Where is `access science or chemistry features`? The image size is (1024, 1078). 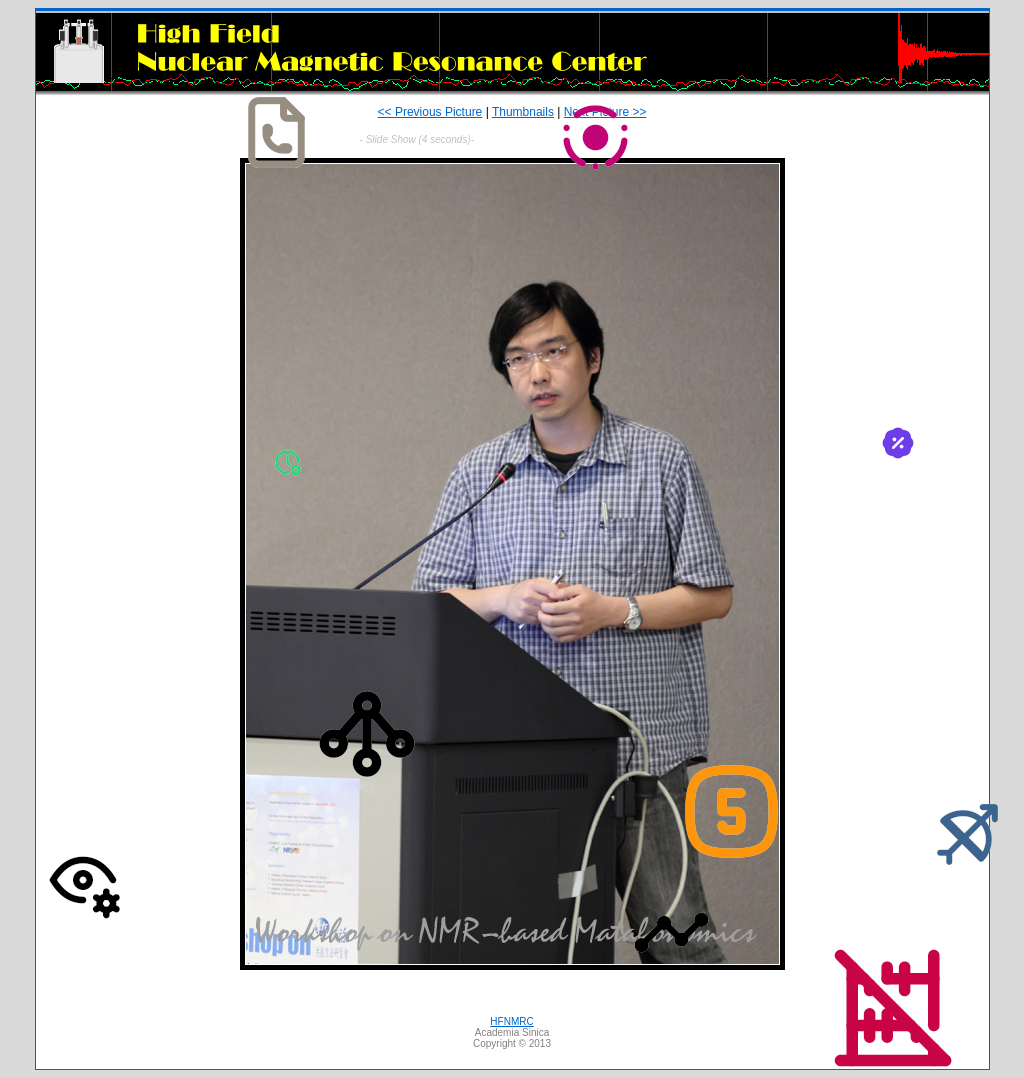
access science or chemistry features is located at coordinates (595, 137).